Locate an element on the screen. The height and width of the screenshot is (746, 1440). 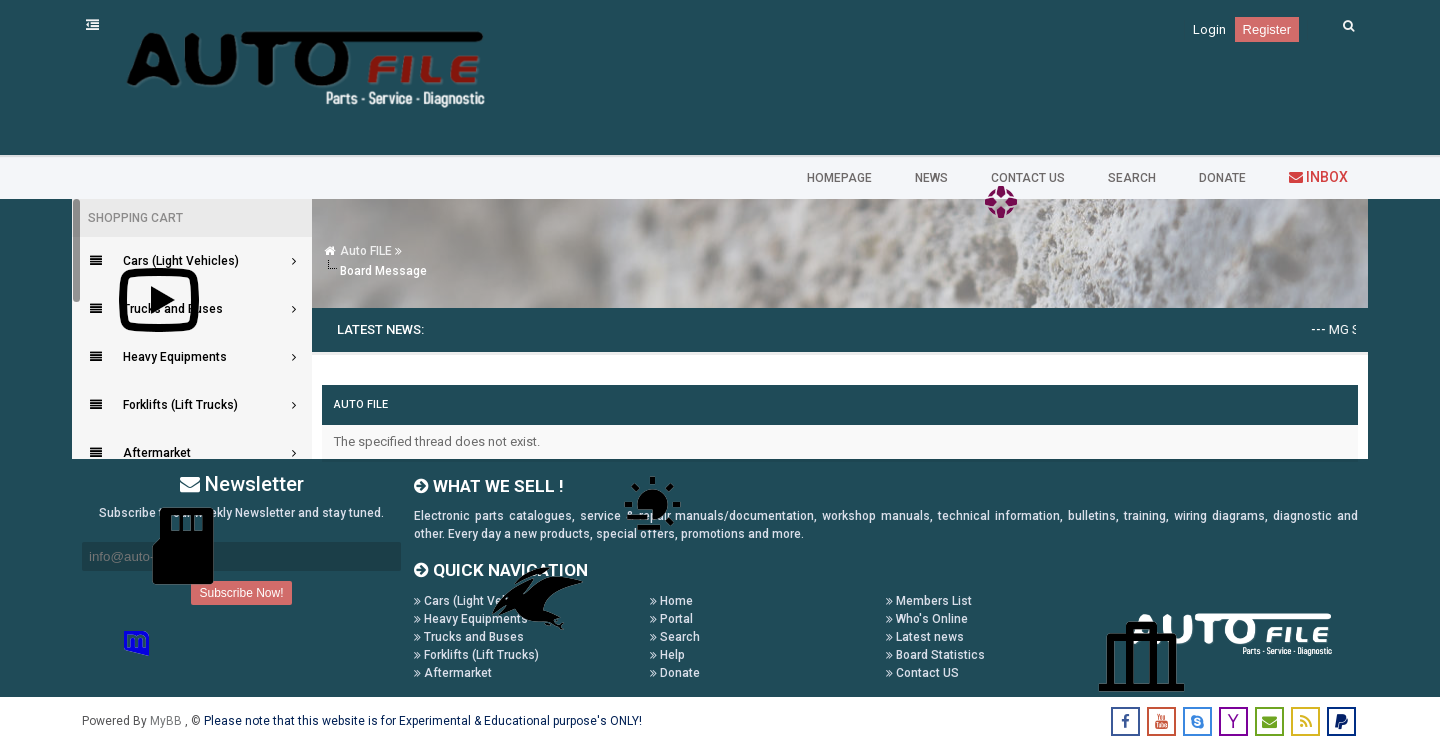
indicates foggy or hazy weather conditions is located at coordinates (652, 504).